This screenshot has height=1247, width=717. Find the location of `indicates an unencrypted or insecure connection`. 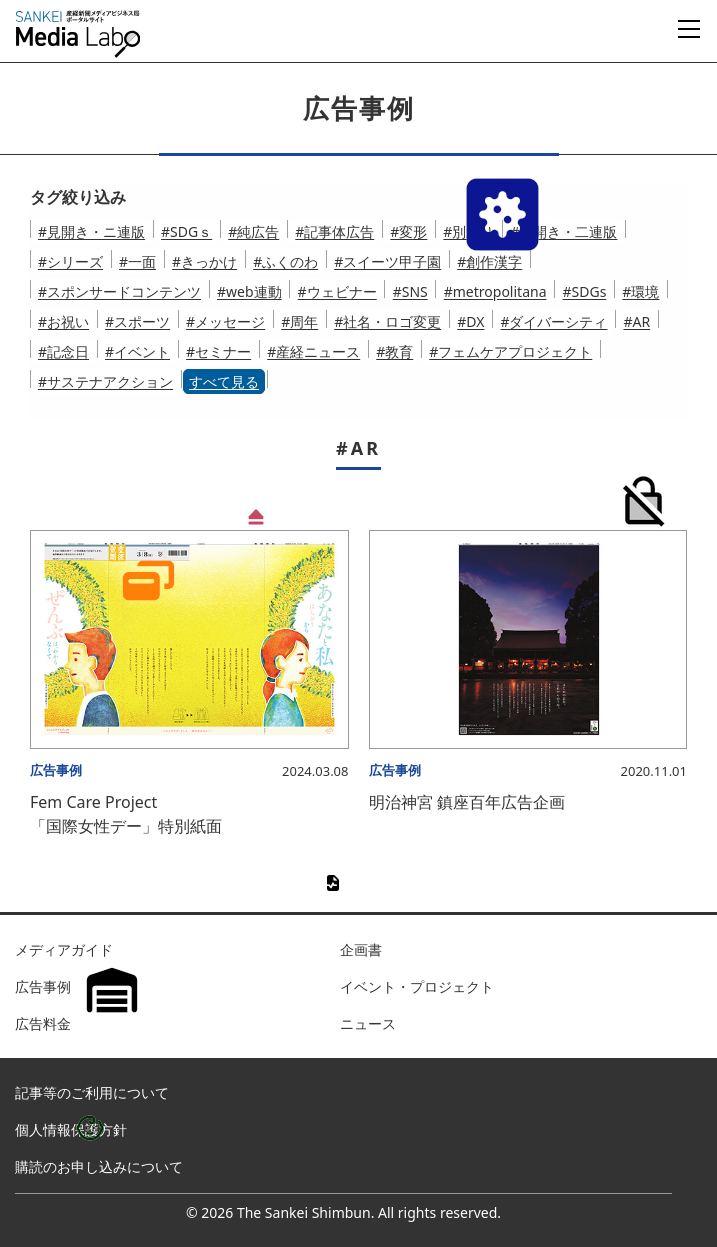

indicates an unencrypted or insecure connection is located at coordinates (643, 501).